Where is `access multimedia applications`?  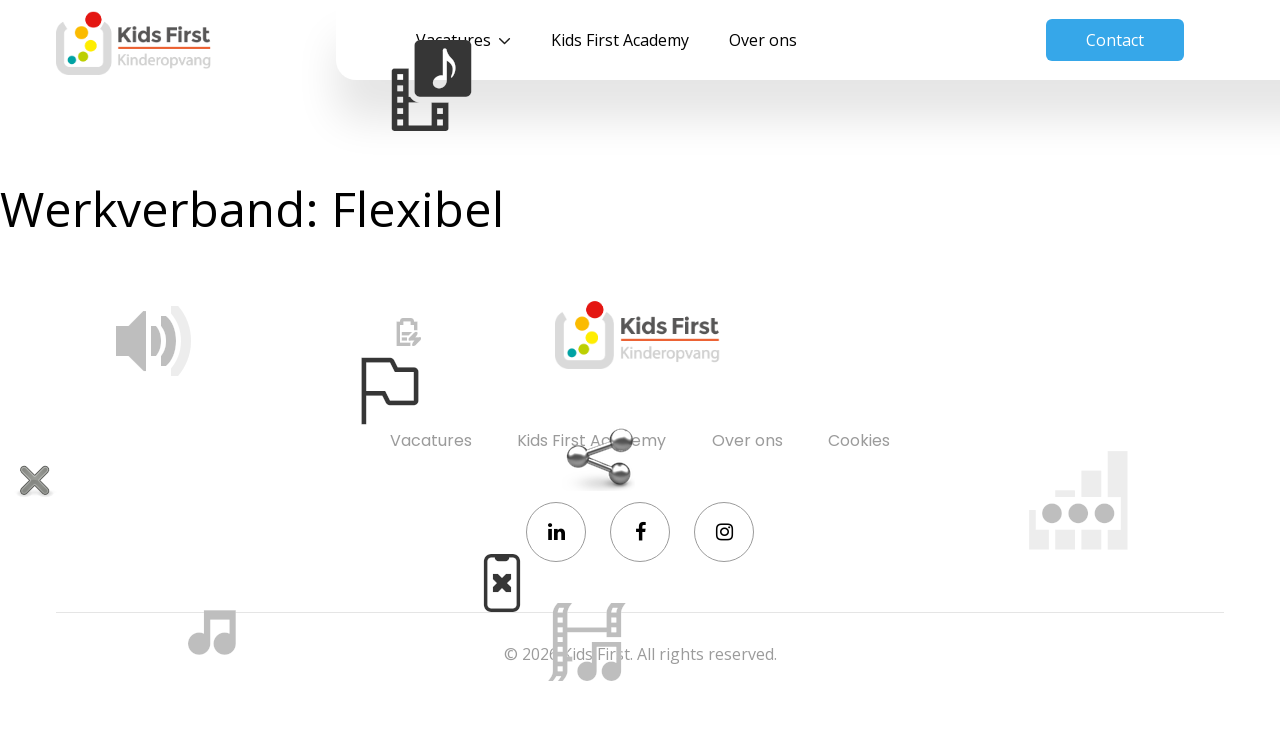
access multimedia applications is located at coordinates (431, 85).